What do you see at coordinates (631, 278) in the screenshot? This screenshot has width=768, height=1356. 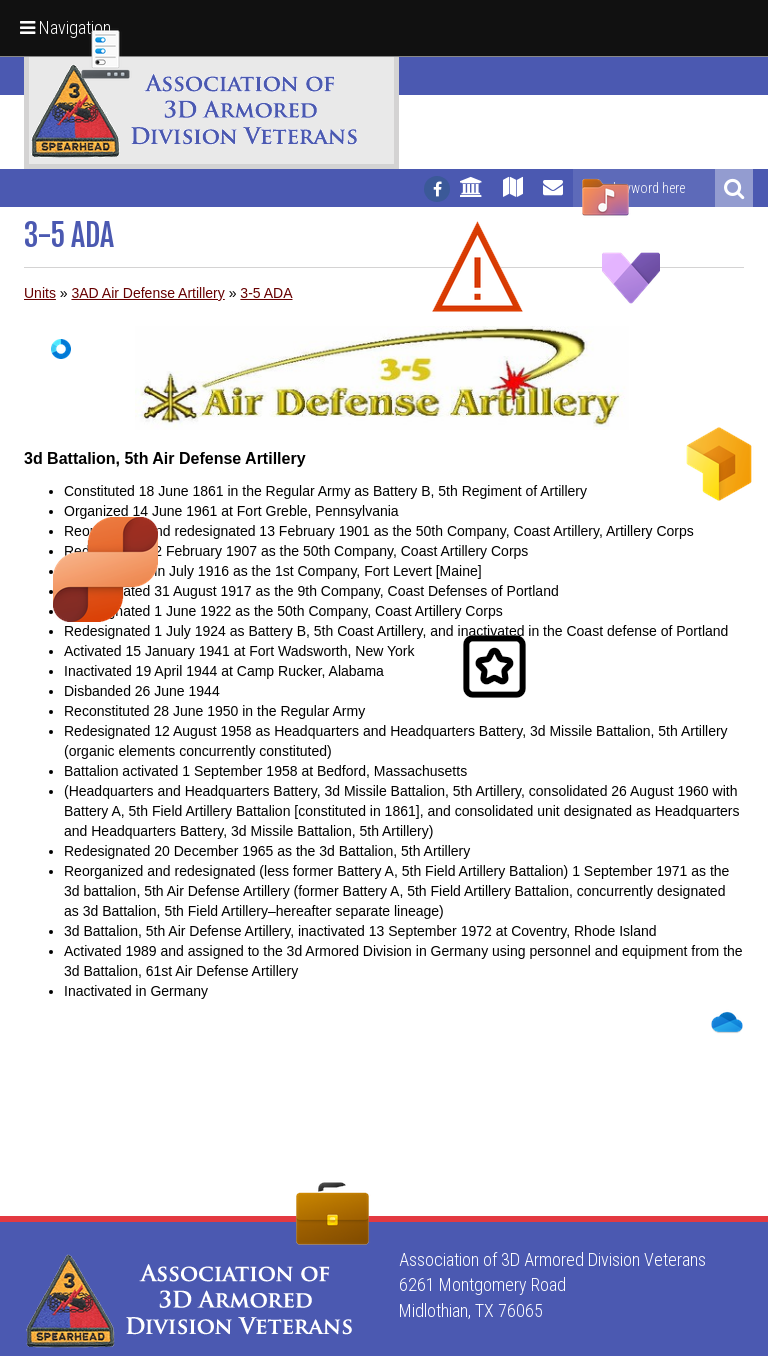 I see `open Microsoft Kaizala service app` at bounding box center [631, 278].